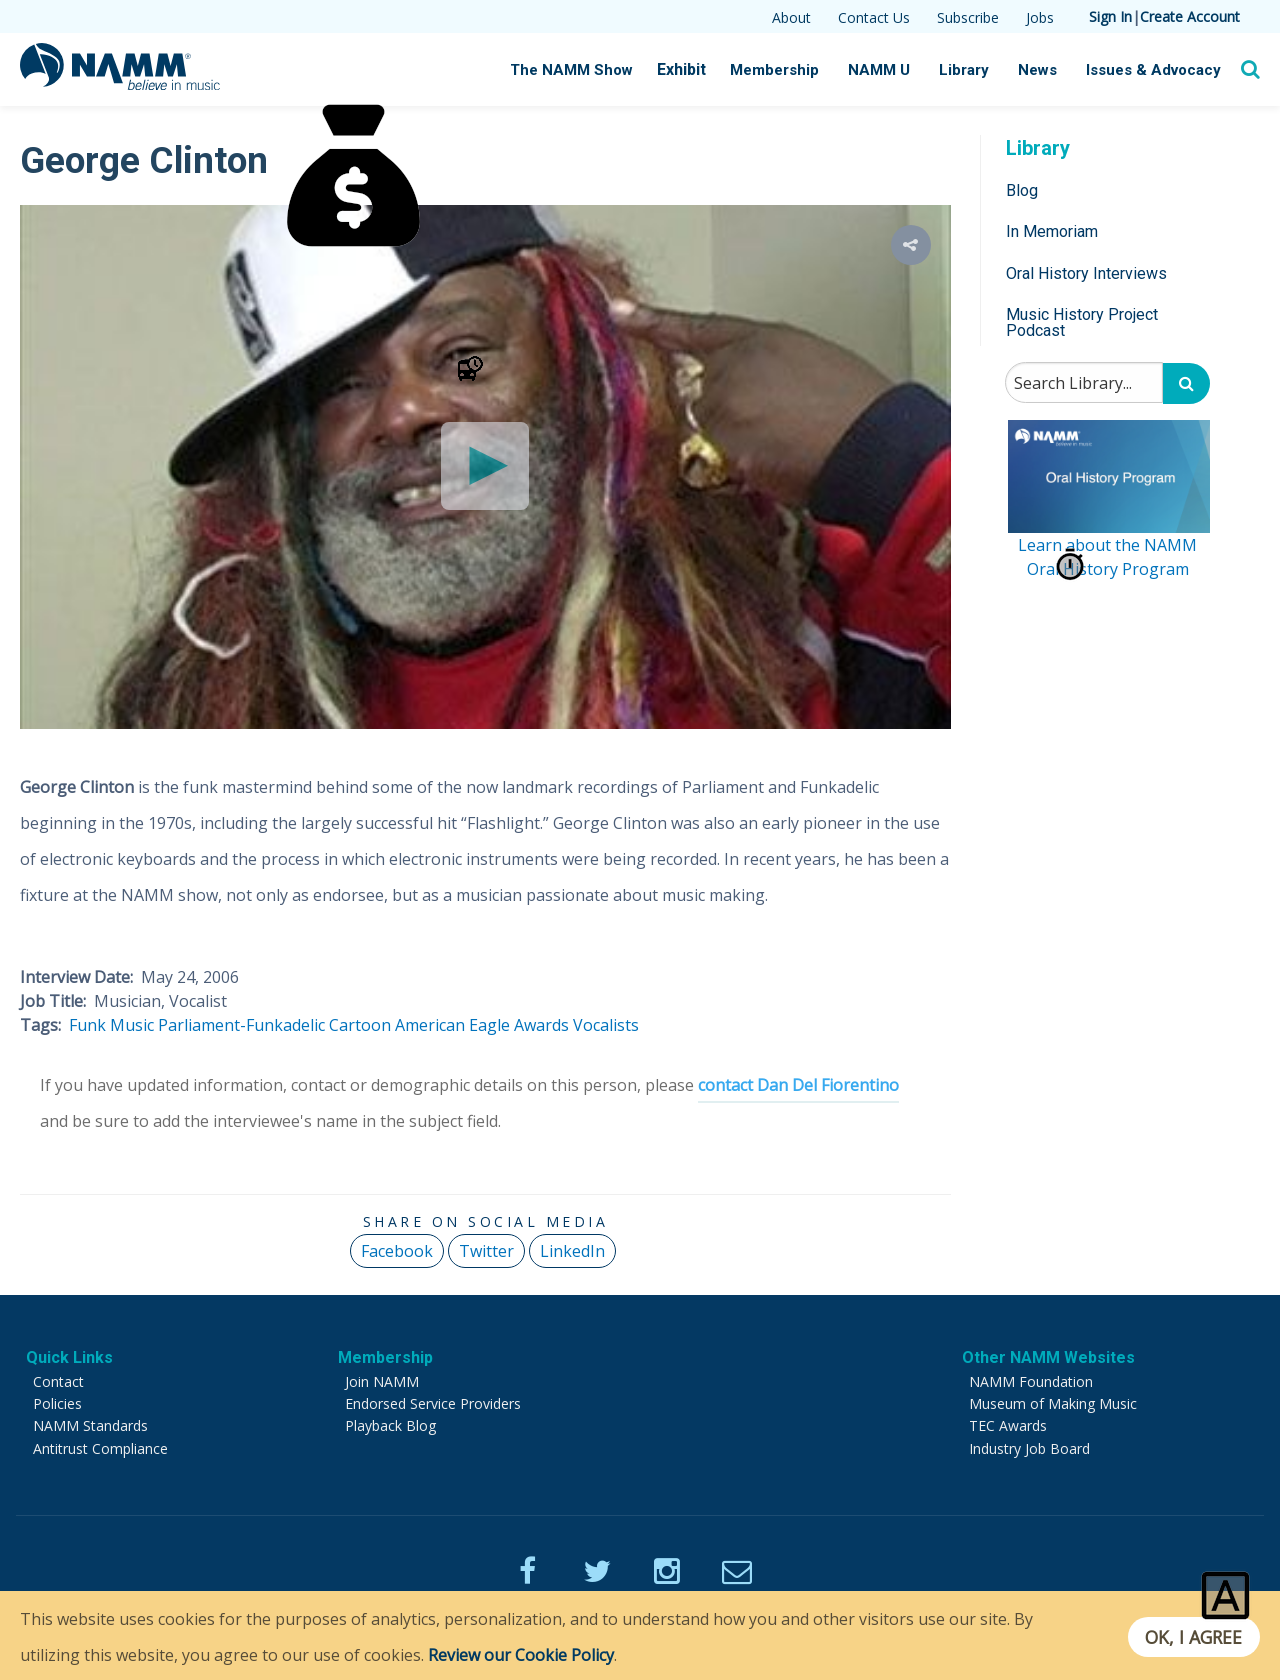 The width and height of the screenshot is (1280, 1680). What do you see at coordinates (1070, 565) in the screenshot?
I see `set a countdown timer` at bounding box center [1070, 565].